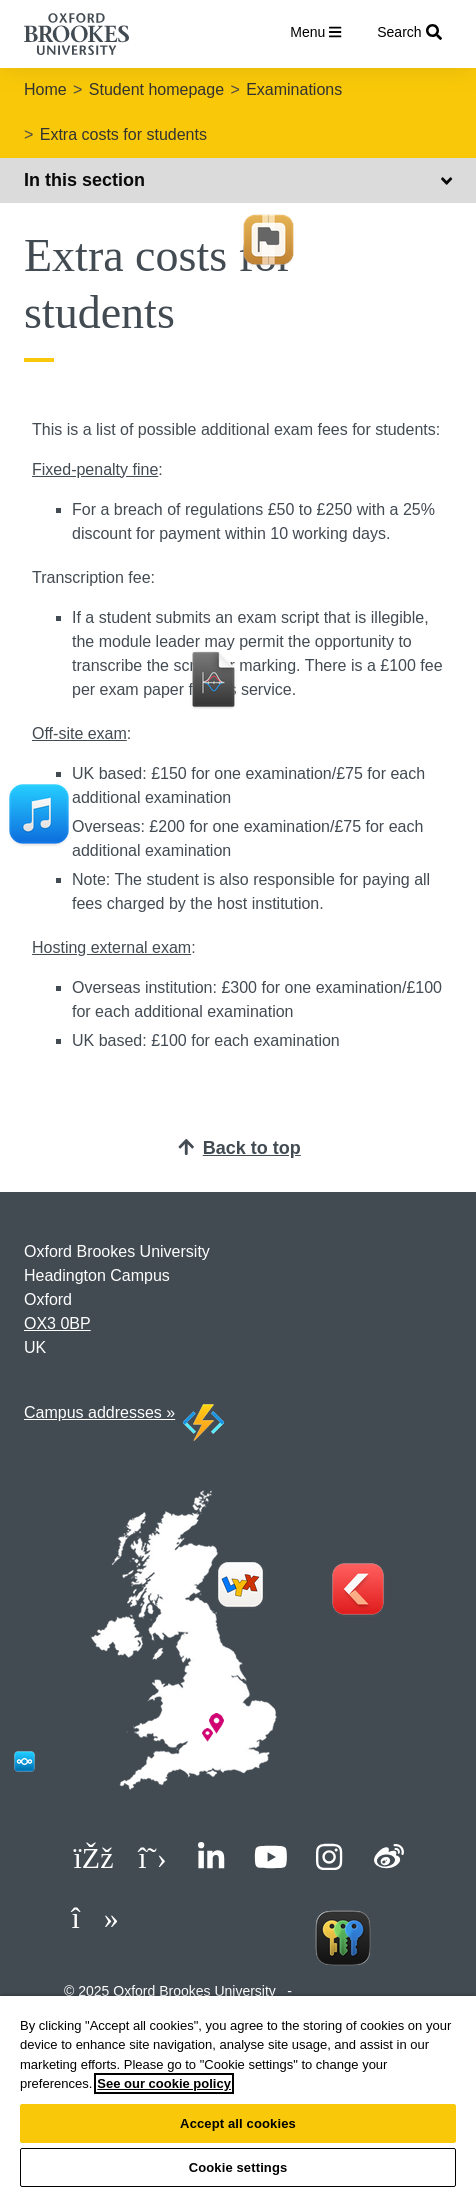 The image size is (476, 2192). I want to click on open azure functions app, so click(203, 1422).